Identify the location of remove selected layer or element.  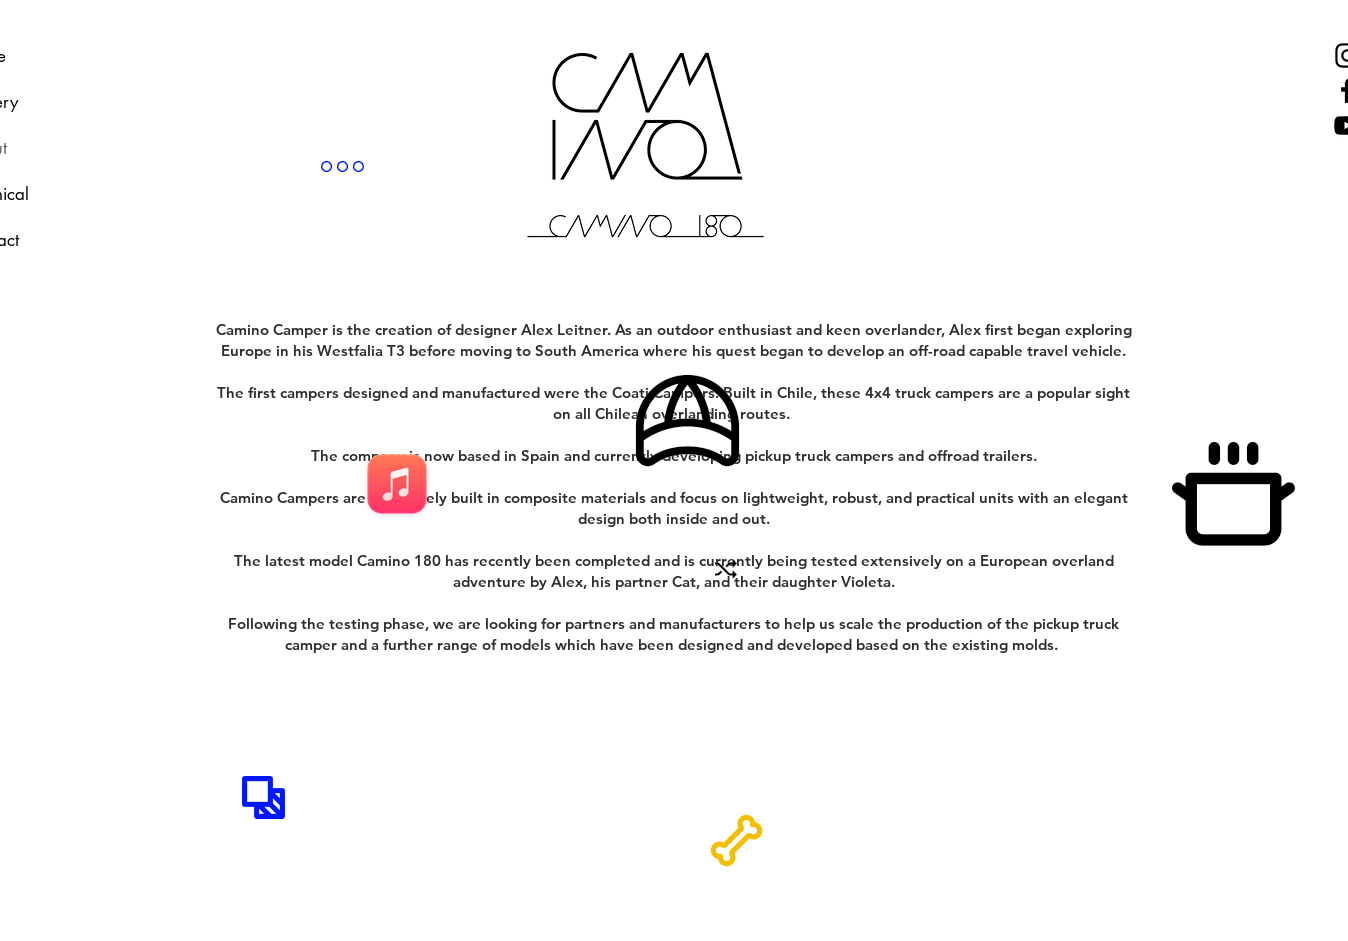
(263, 797).